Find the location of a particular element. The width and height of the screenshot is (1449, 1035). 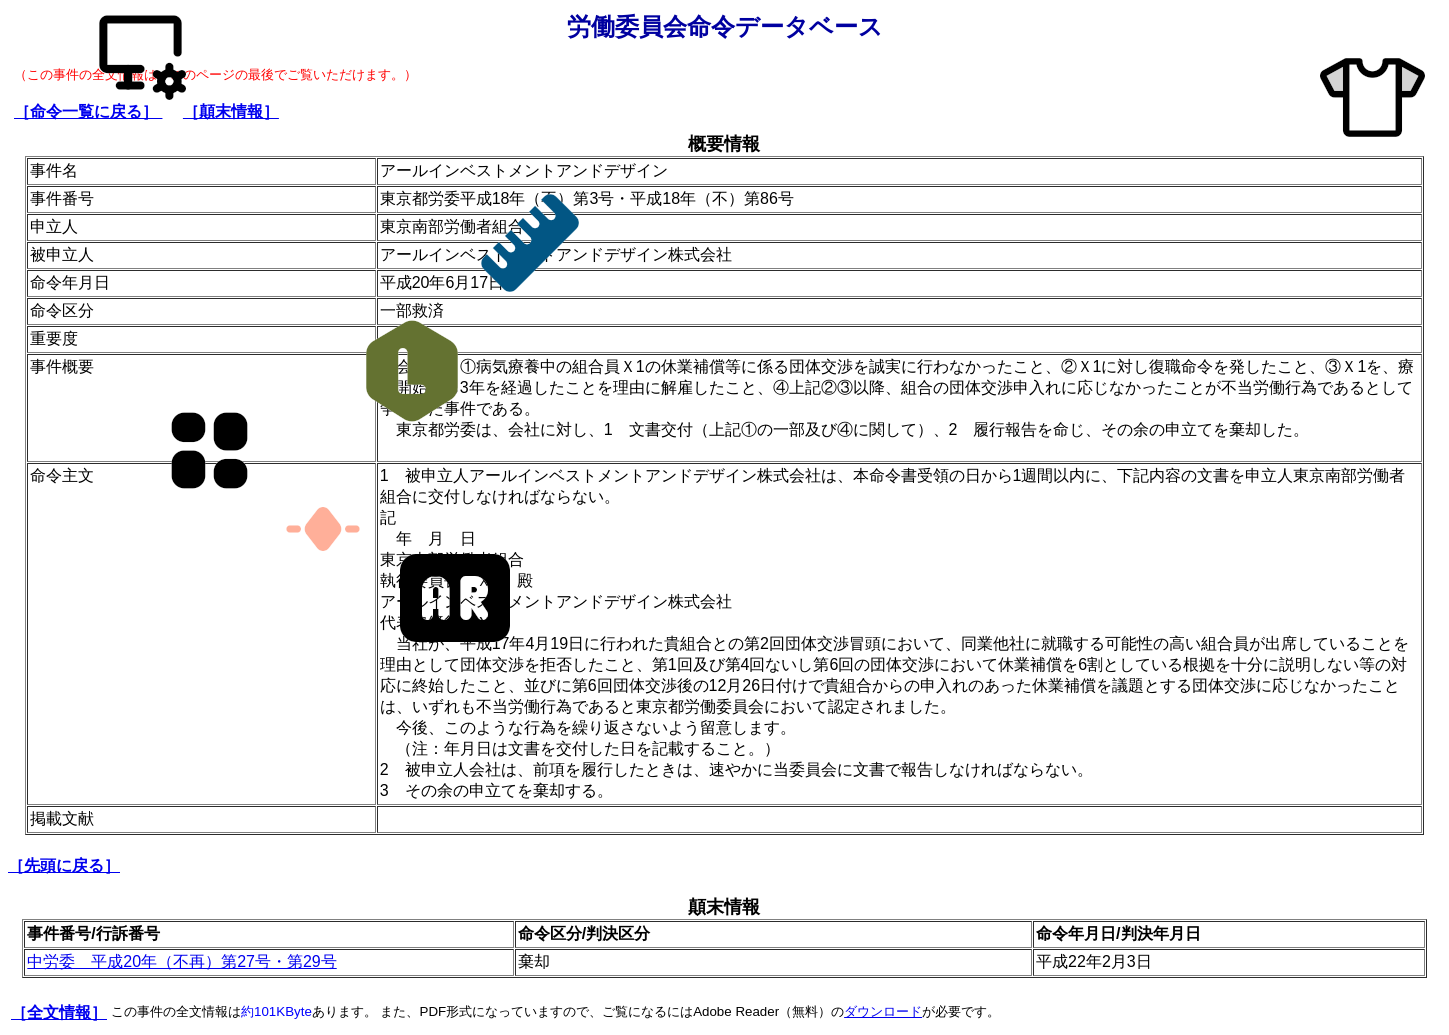

browse clothing or apparel items is located at coordinates (1372, 97).